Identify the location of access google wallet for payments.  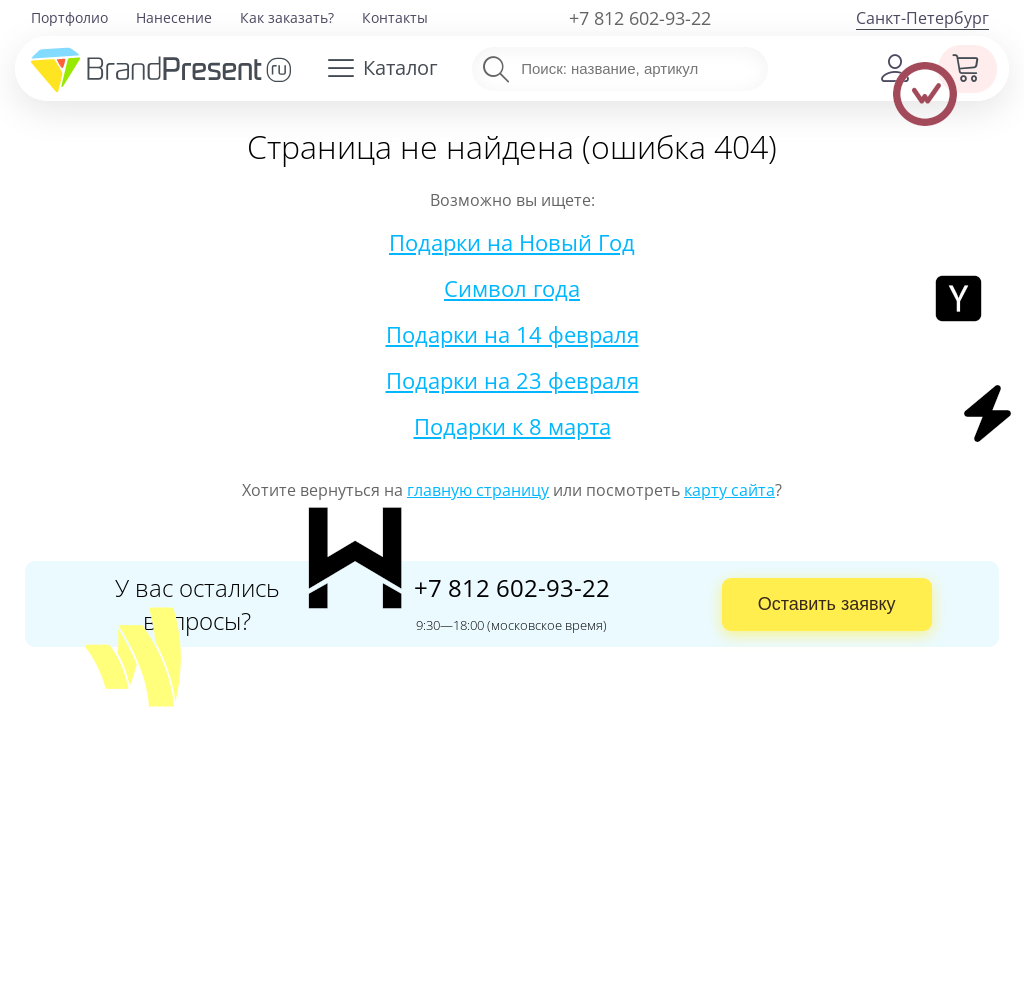
(133, 657).